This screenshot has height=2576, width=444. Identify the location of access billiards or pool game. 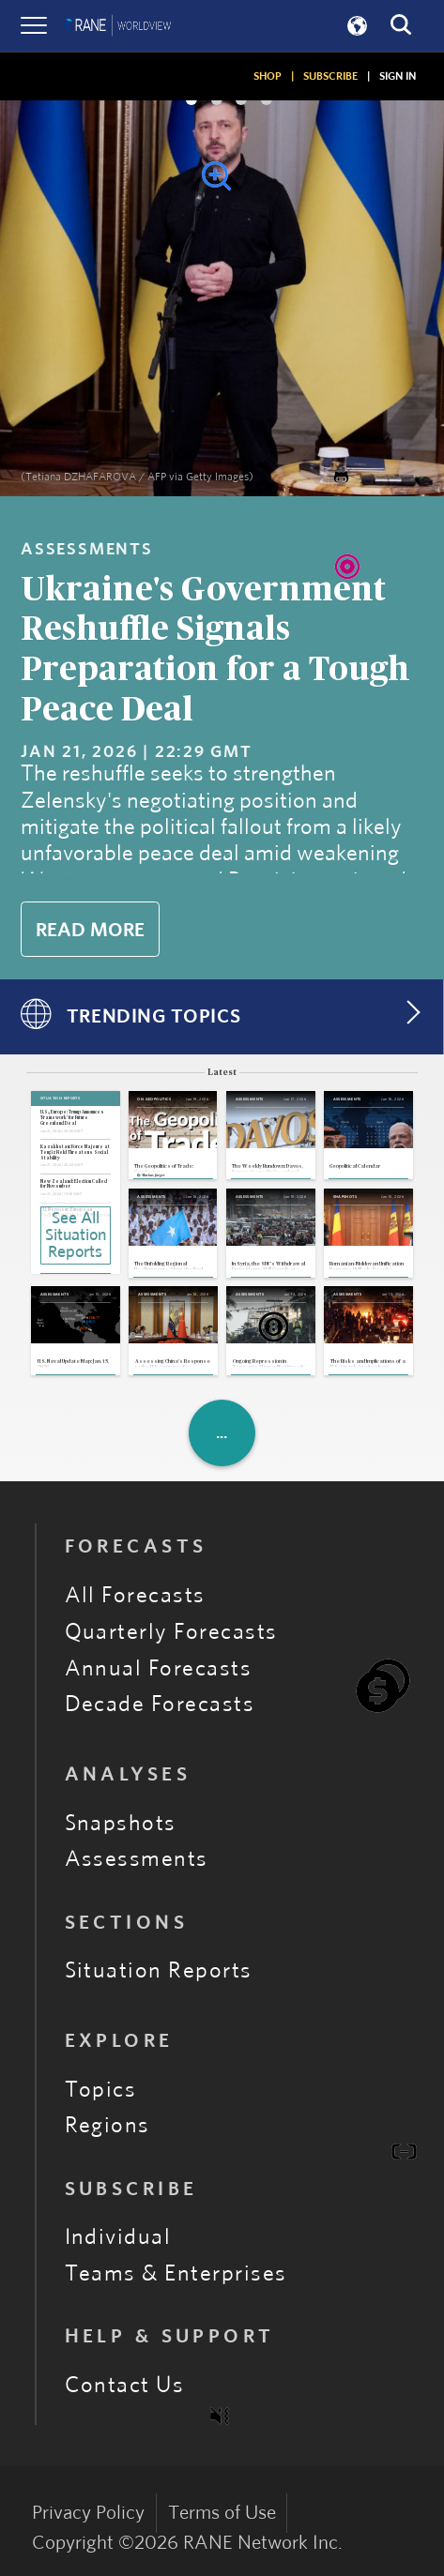
(273, 1326).